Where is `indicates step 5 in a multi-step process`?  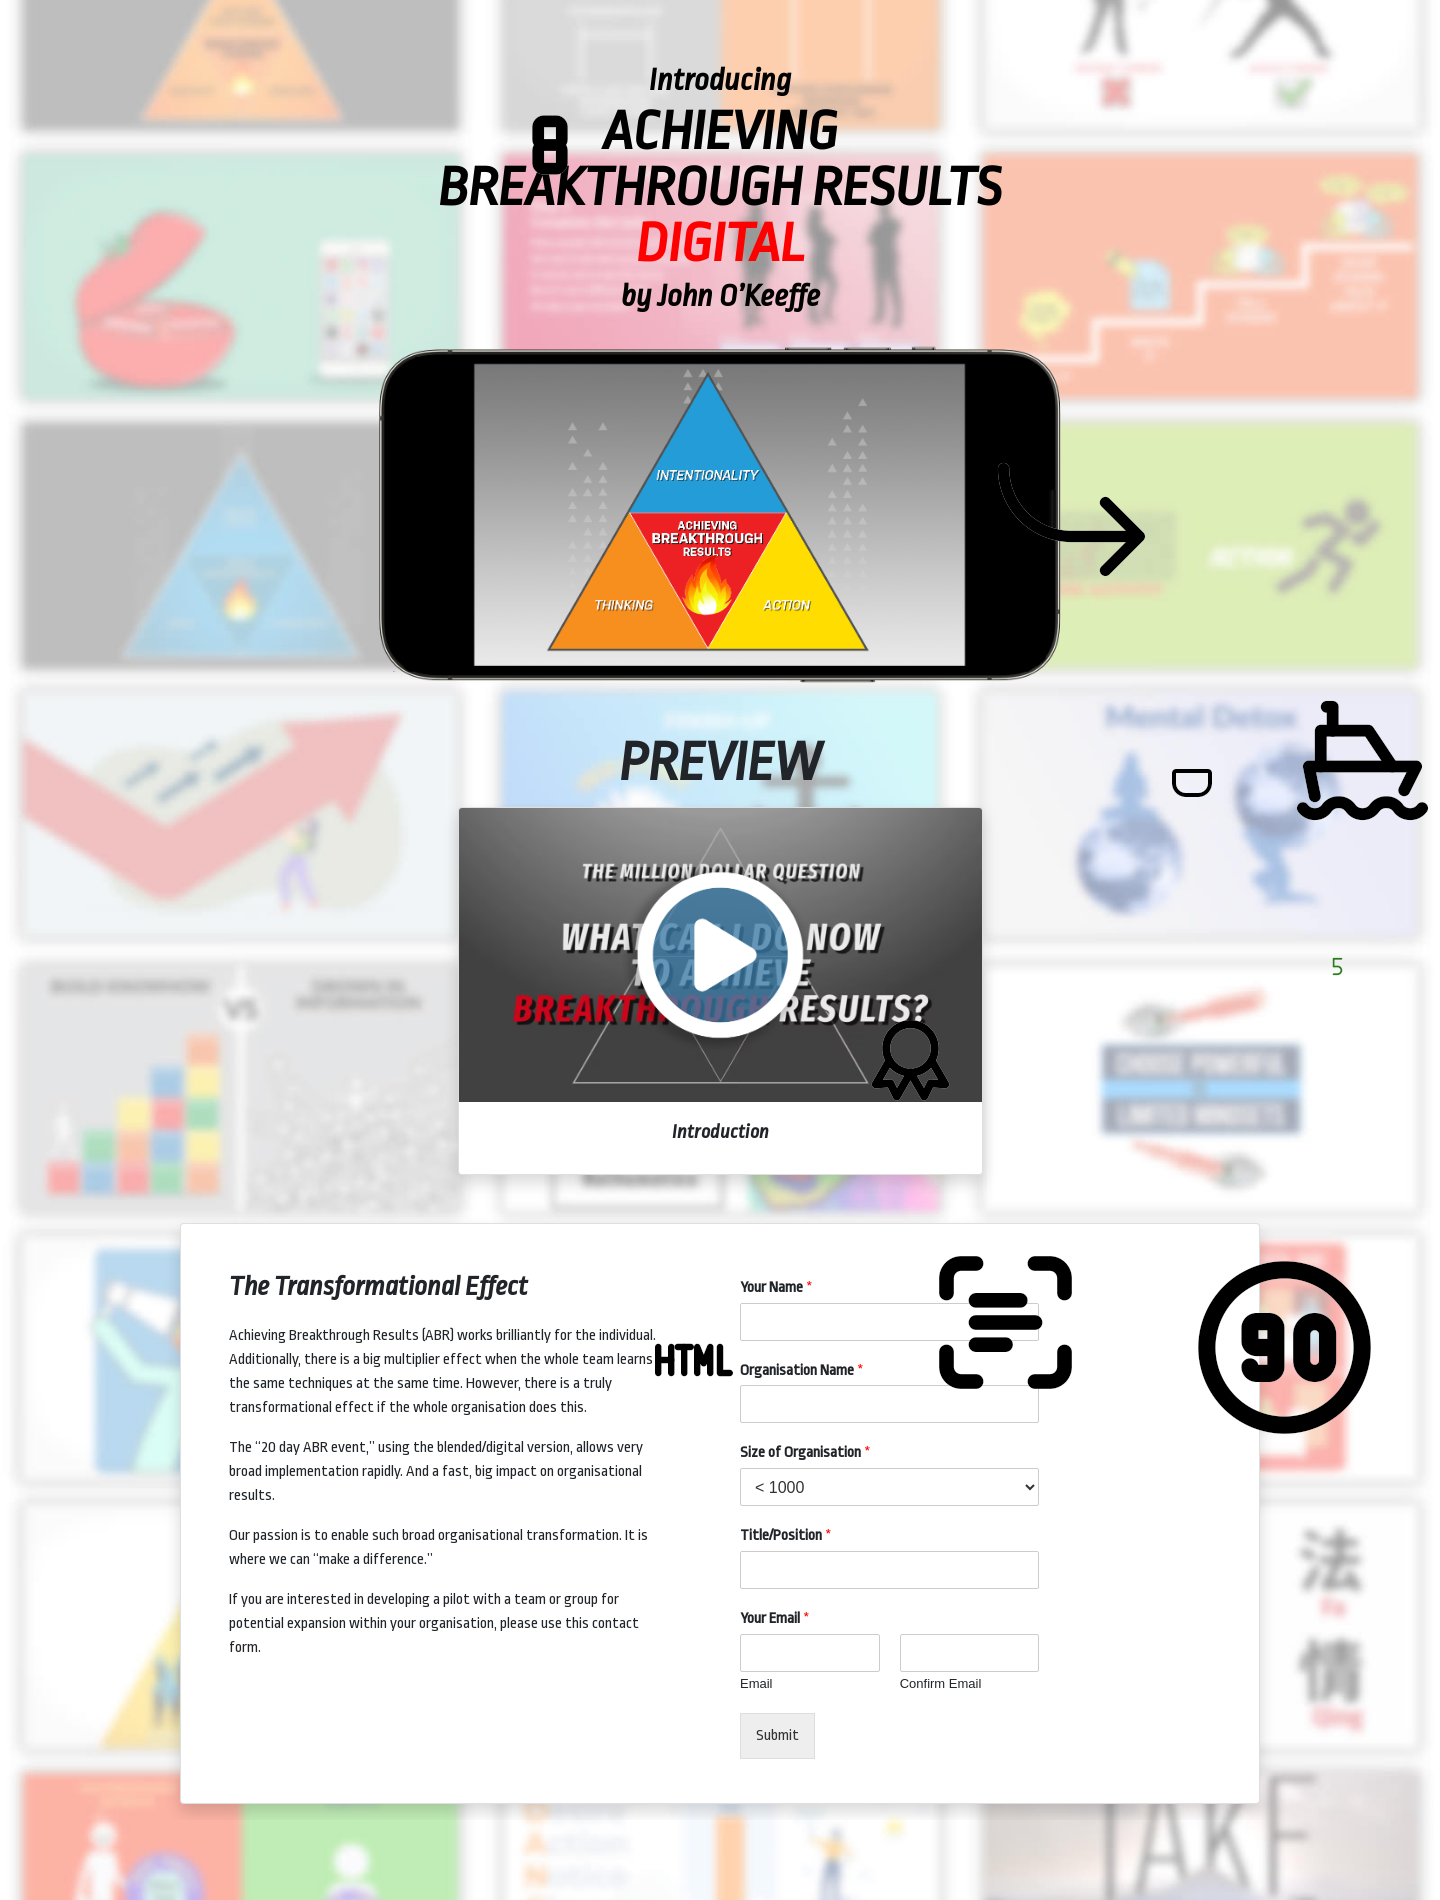 indicates step 5 in a multi-step process is located at coordinates (1337, 966).